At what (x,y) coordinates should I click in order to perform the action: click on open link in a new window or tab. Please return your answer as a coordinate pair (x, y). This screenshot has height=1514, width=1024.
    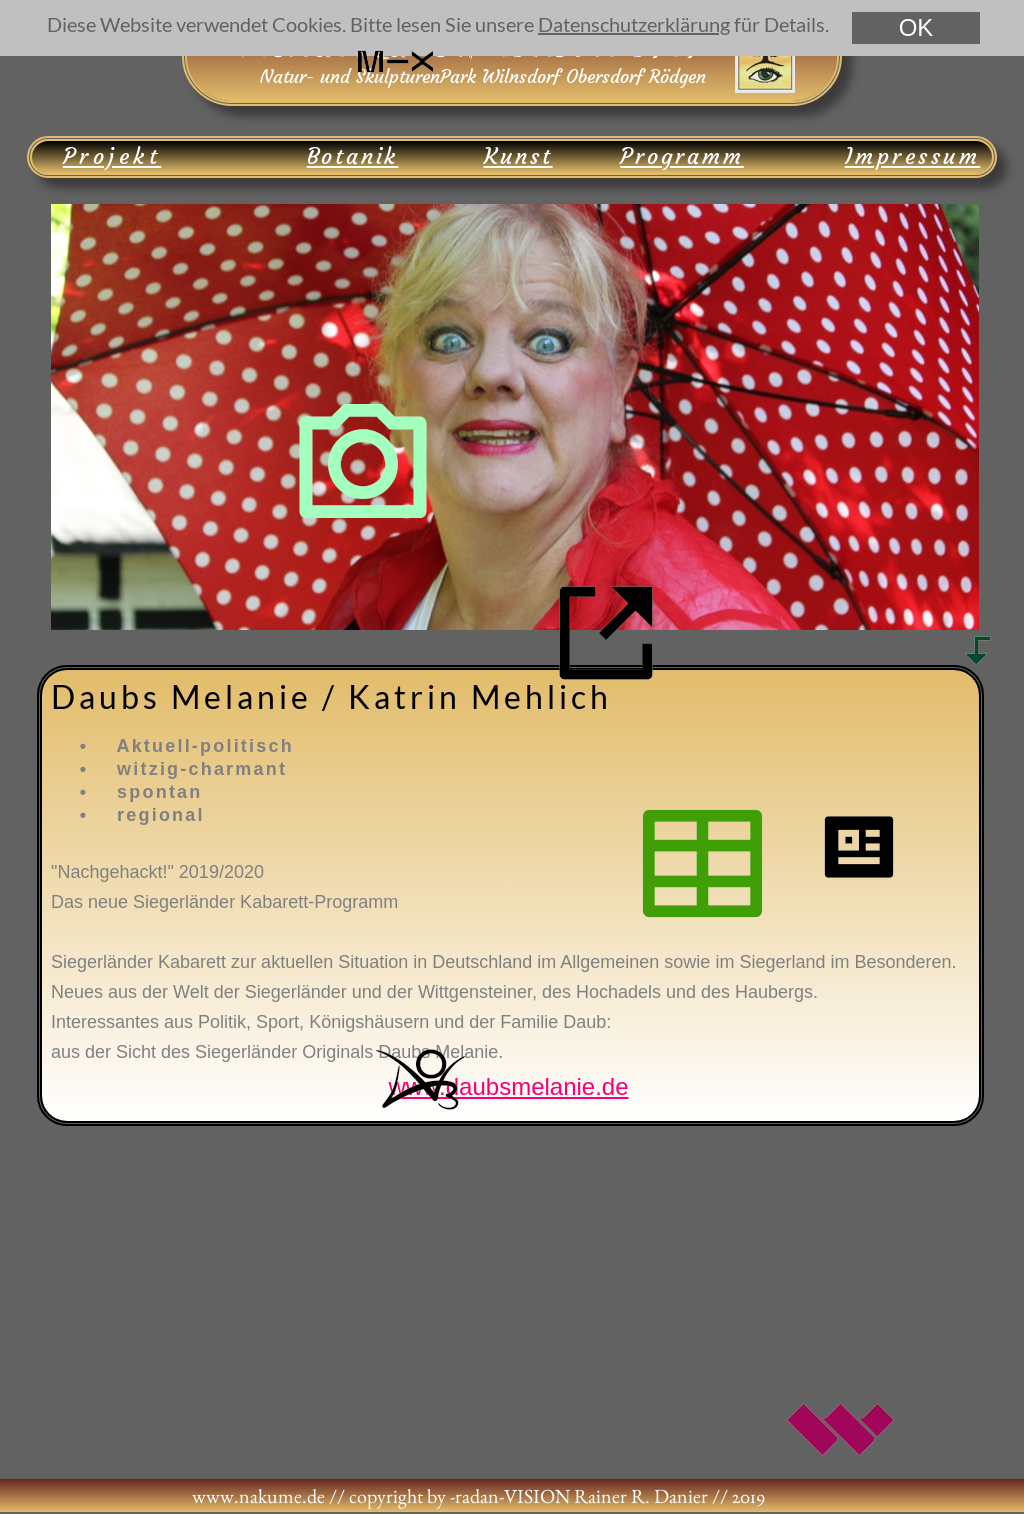
    Looking at the image, I should click on (606, 633).